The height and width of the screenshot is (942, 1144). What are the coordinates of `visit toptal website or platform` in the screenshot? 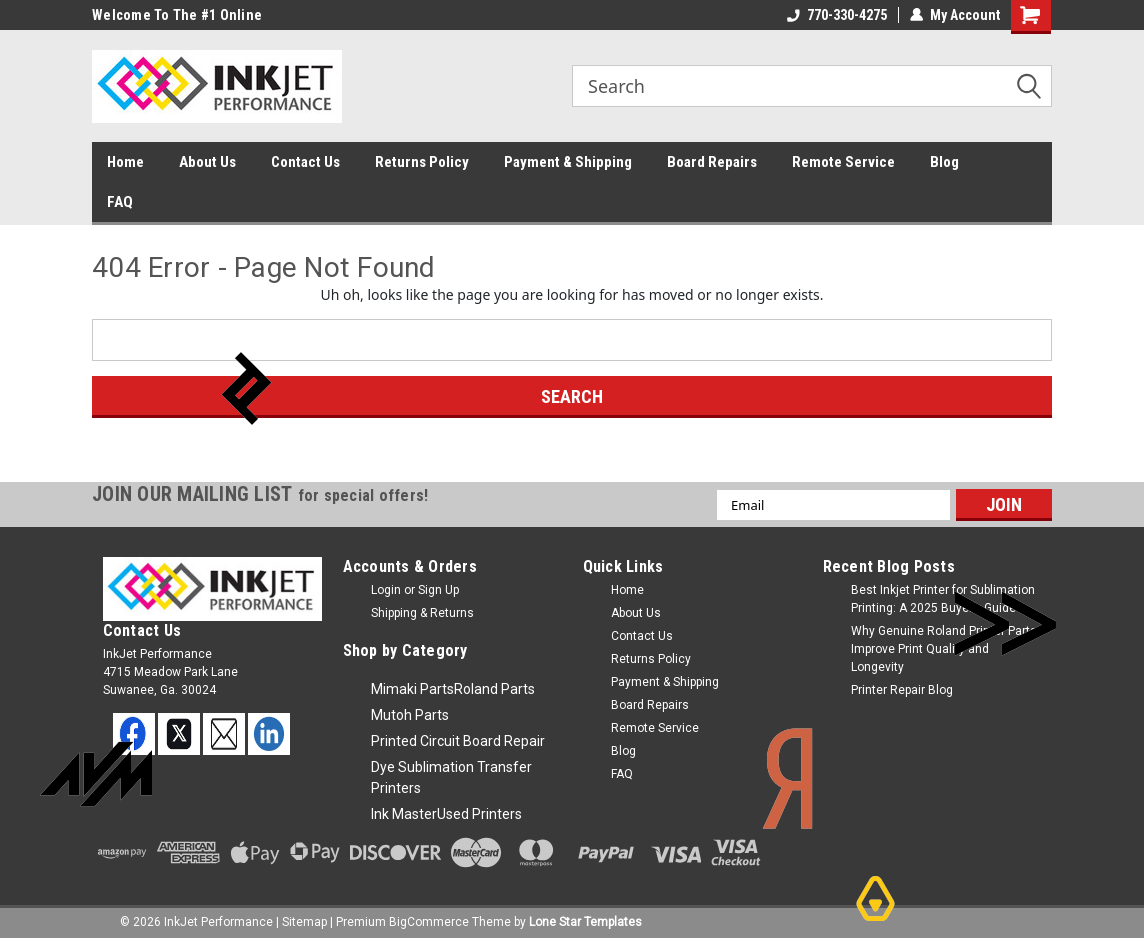 It's located at (246, 388).